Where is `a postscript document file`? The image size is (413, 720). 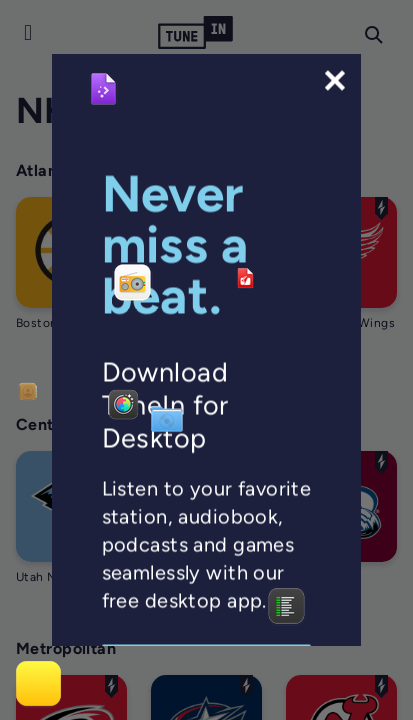 a postscript document file is located at coordinates (245, 278).